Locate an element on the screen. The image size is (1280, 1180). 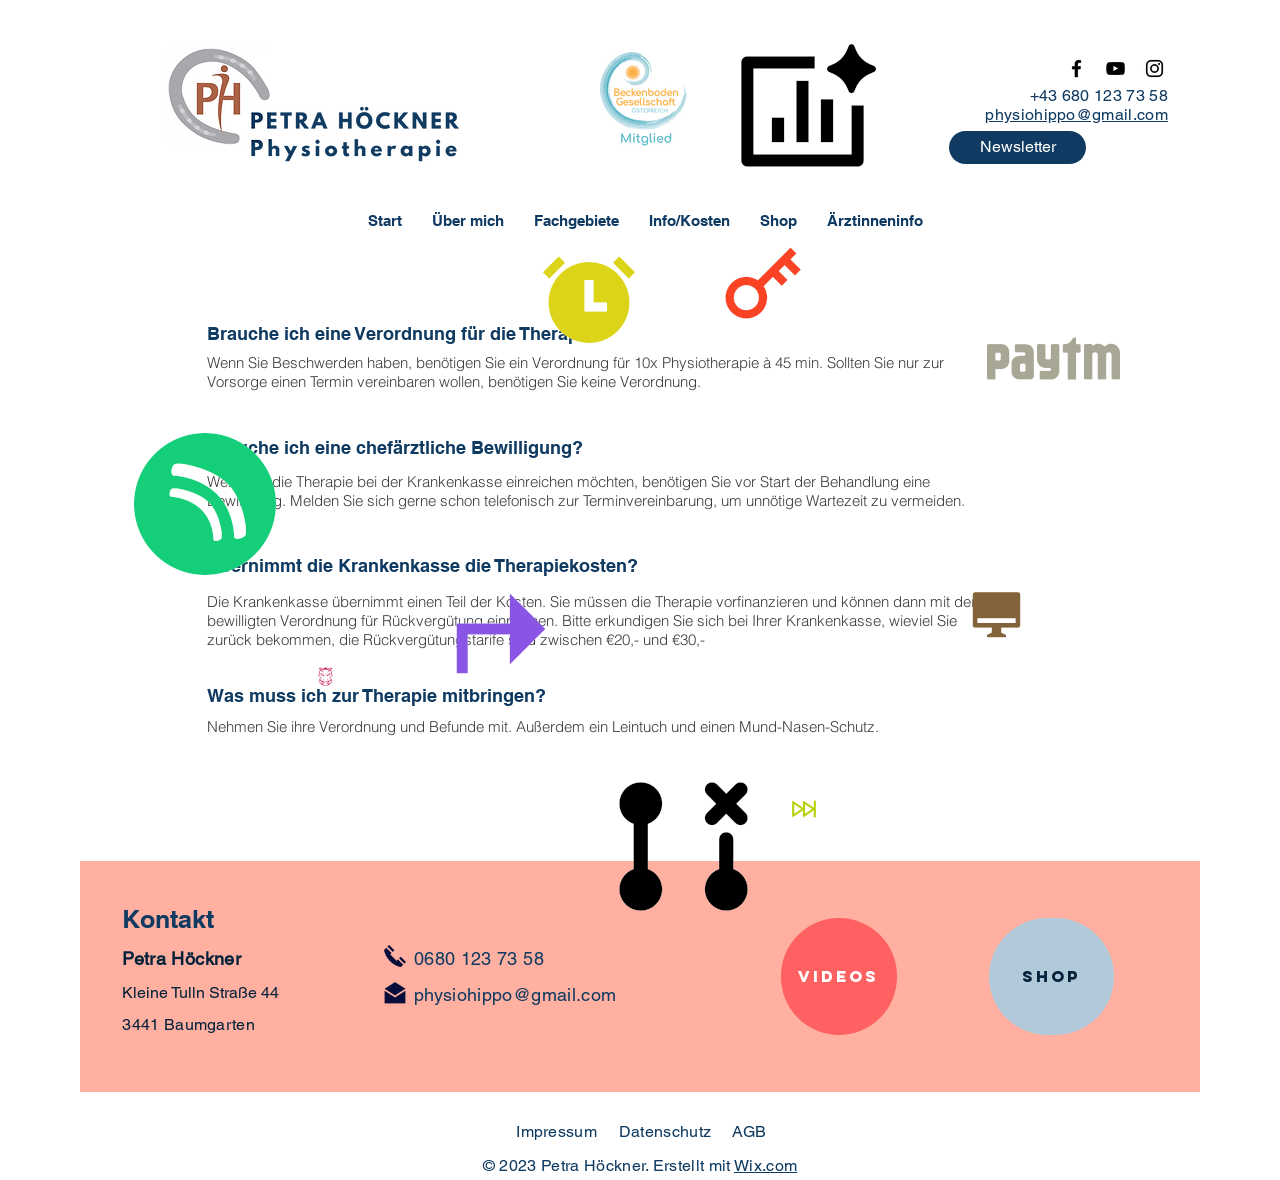
mac desktop computer or imac device is located at coordinates (996, 613).